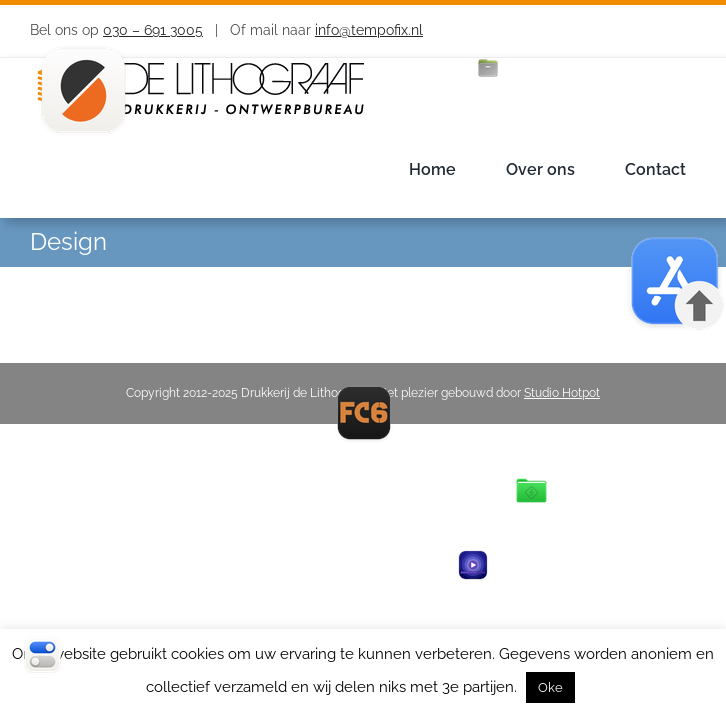  What do you see at coordinates (488, 68) in the screenshot?
I see `open the file manager application` at bounding box center [488, 68].